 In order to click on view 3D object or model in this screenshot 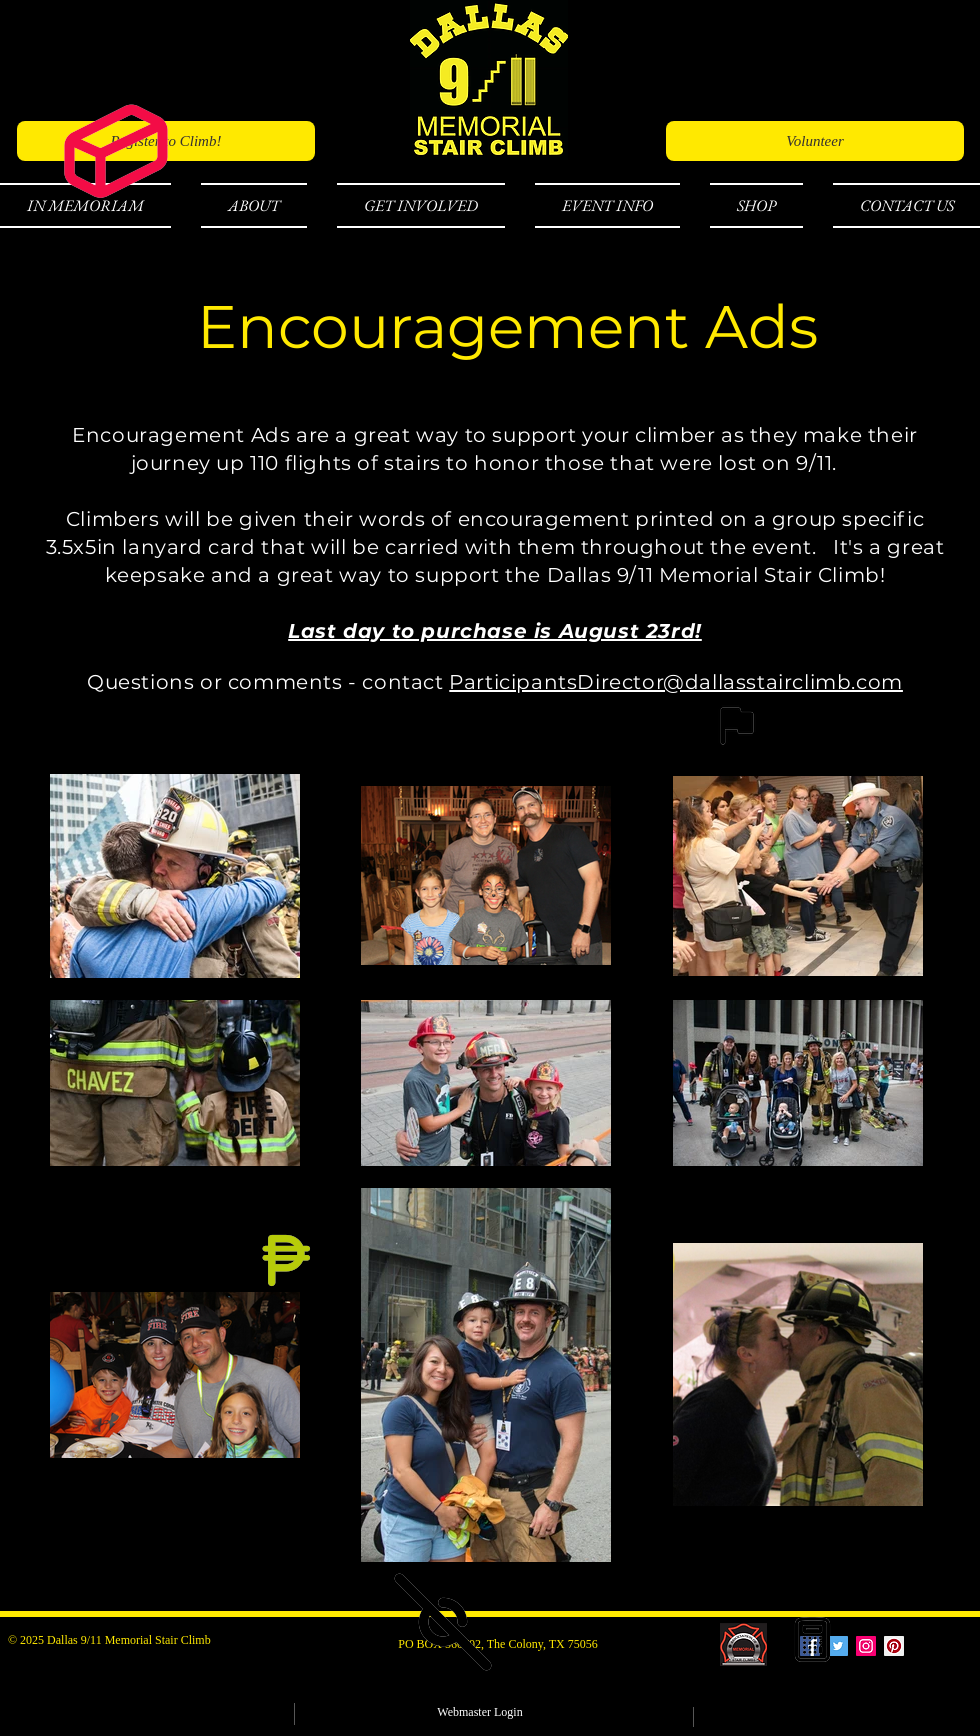, I will do `click(116, 146)`.